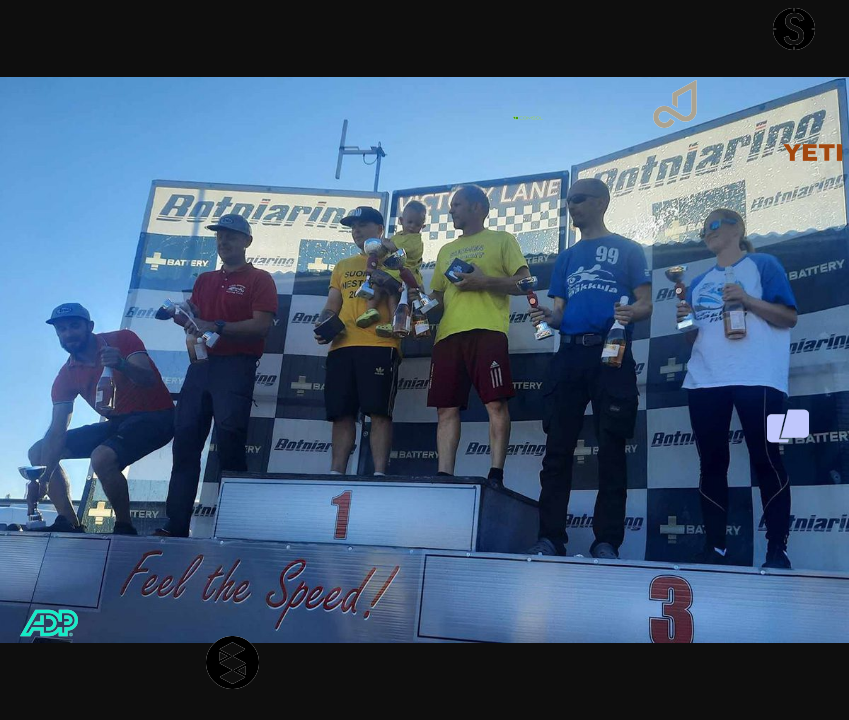  Describe the element at coordinates (788, 426) in the screenshot. I see `open the warp terminal application` at that location.